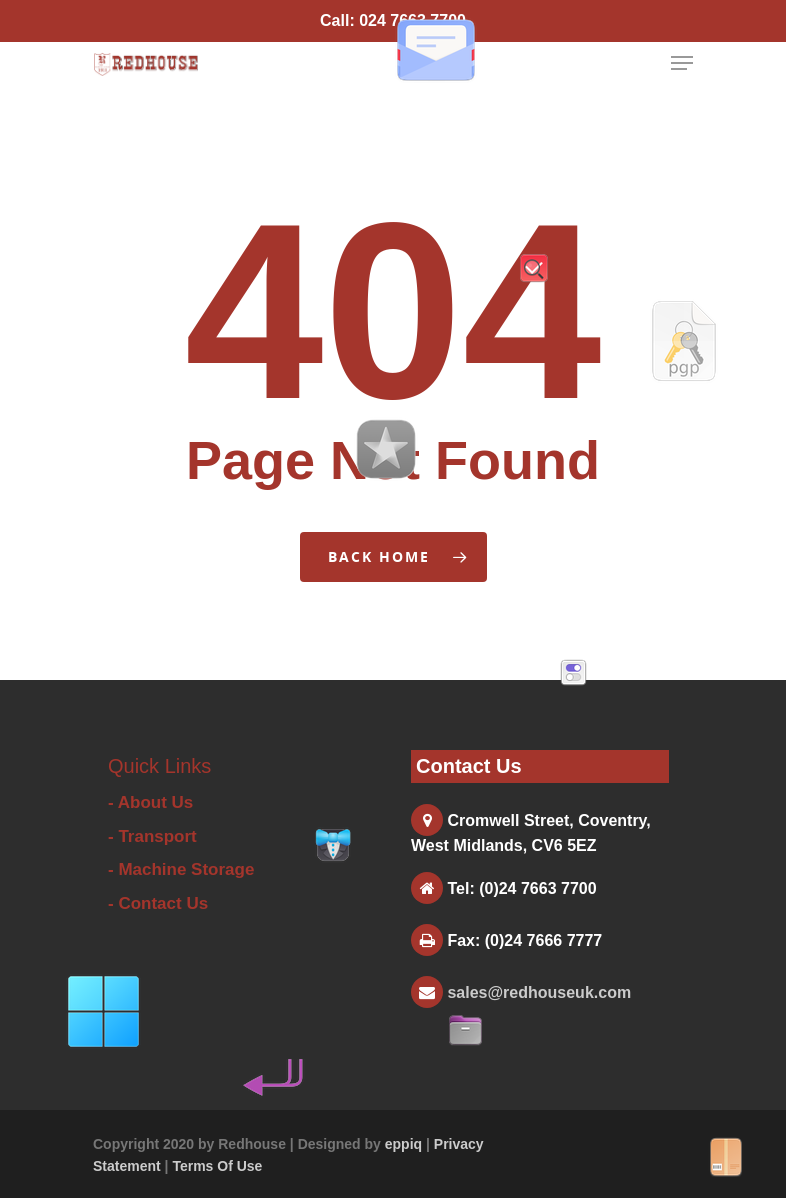 The image size is (786, 1198). What do you see at coordinates (726, 1157) in the screenshot?
I see `open package manager application` at bounding box center [726, 1157].